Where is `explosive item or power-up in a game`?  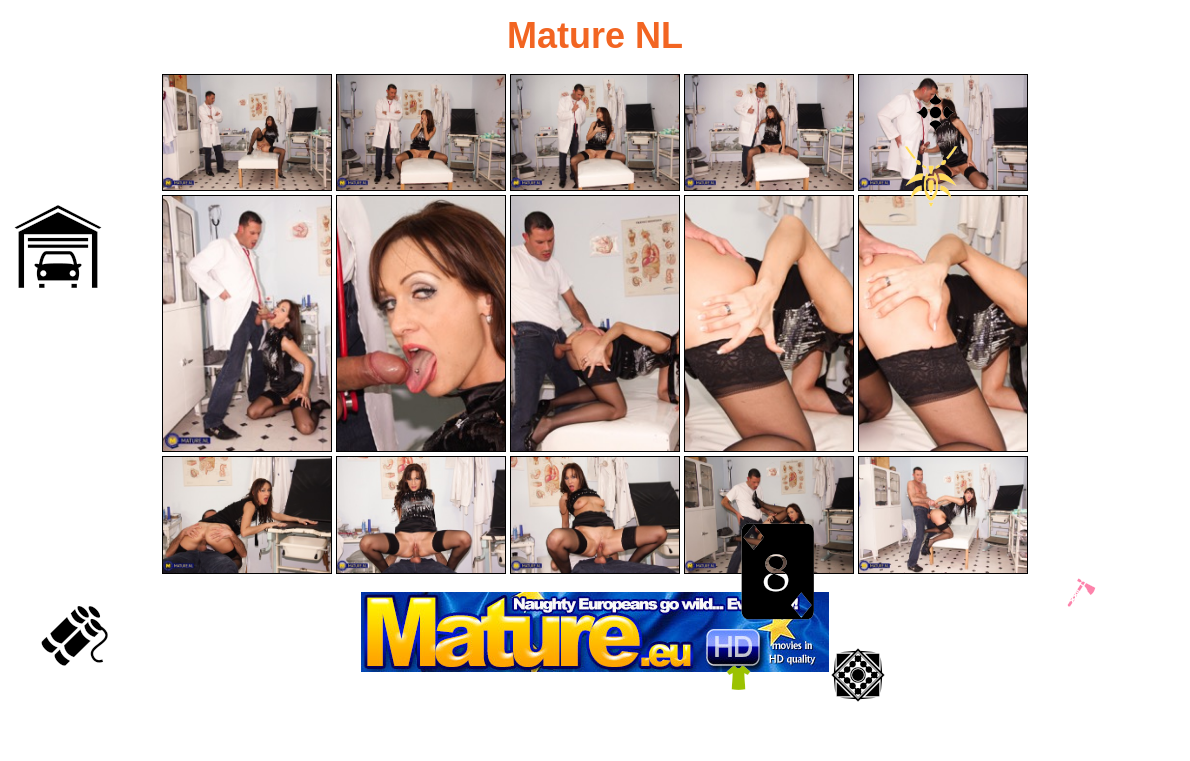 explosive item or power-up in a game is located at coordinates (74, 632).